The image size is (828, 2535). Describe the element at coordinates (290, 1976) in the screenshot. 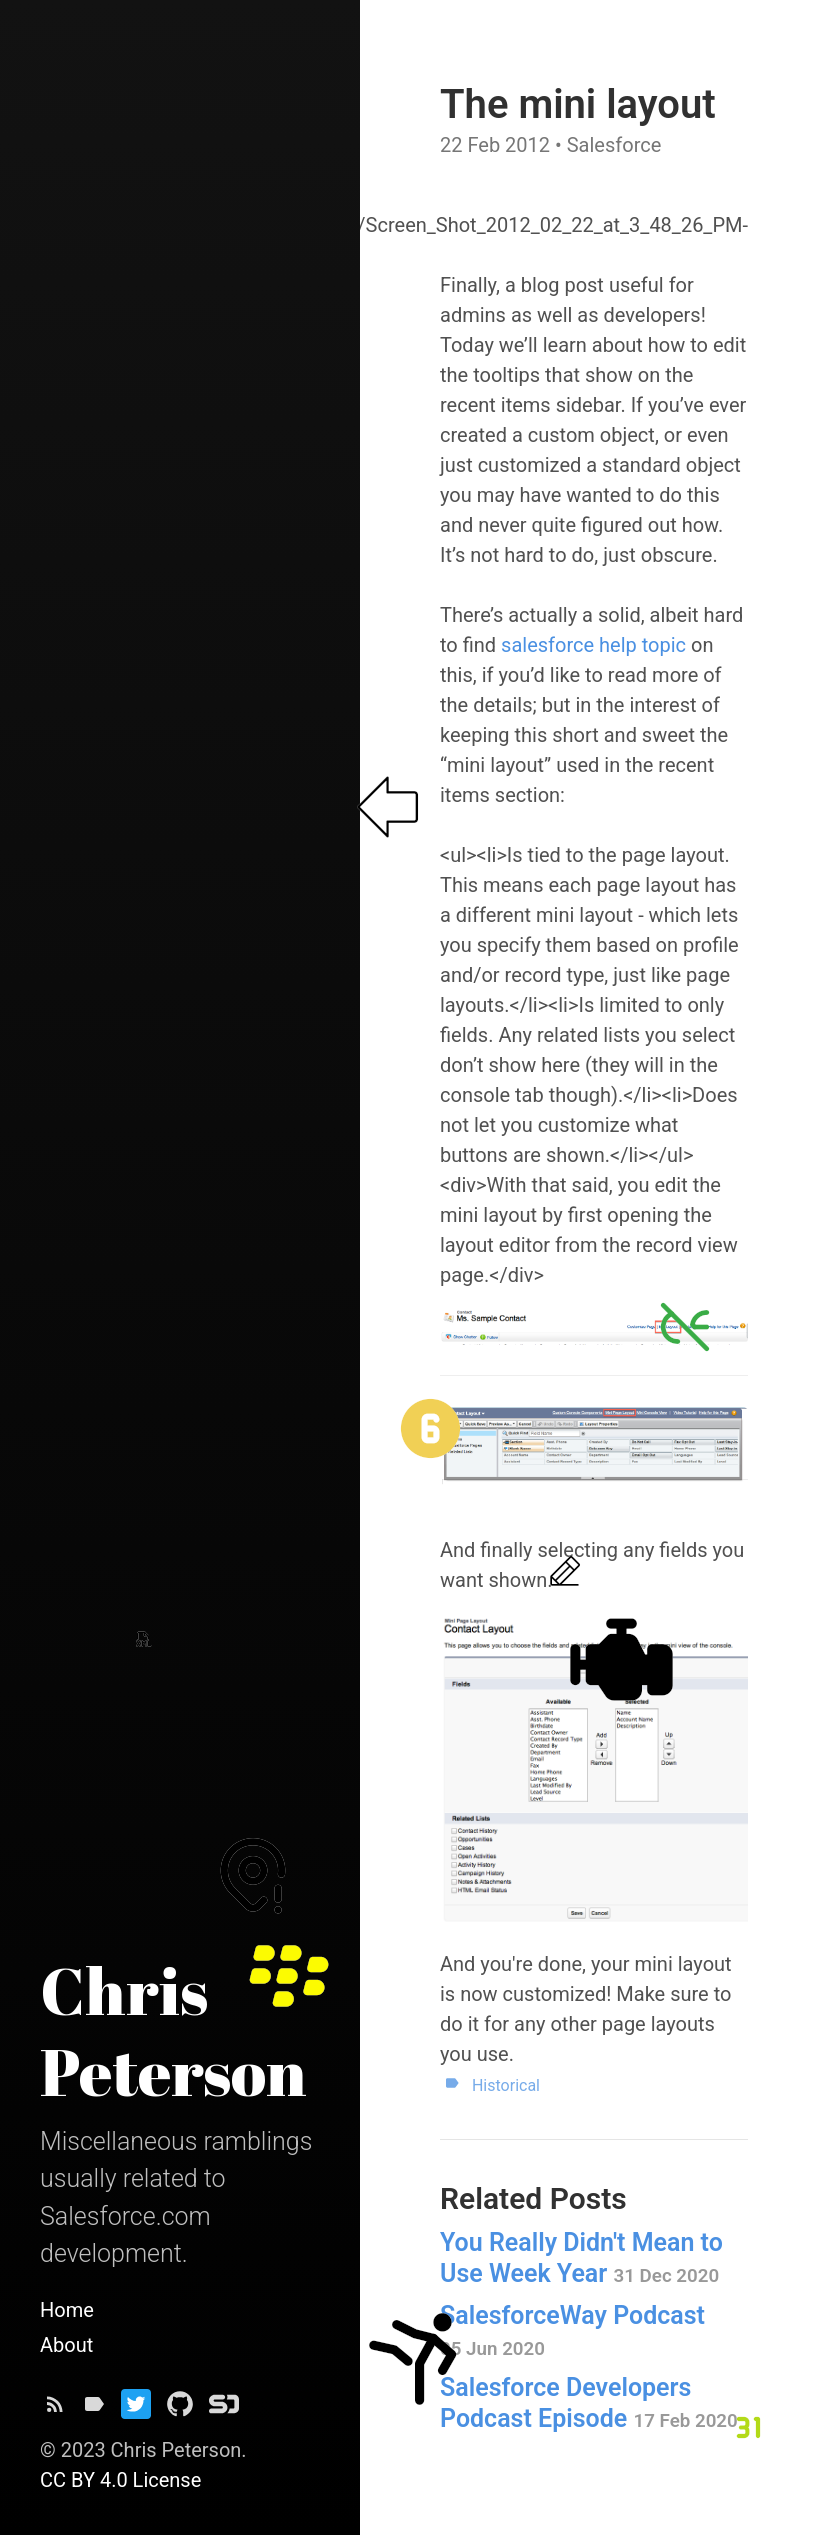

I see `BlackBerry brand logo` at that location.